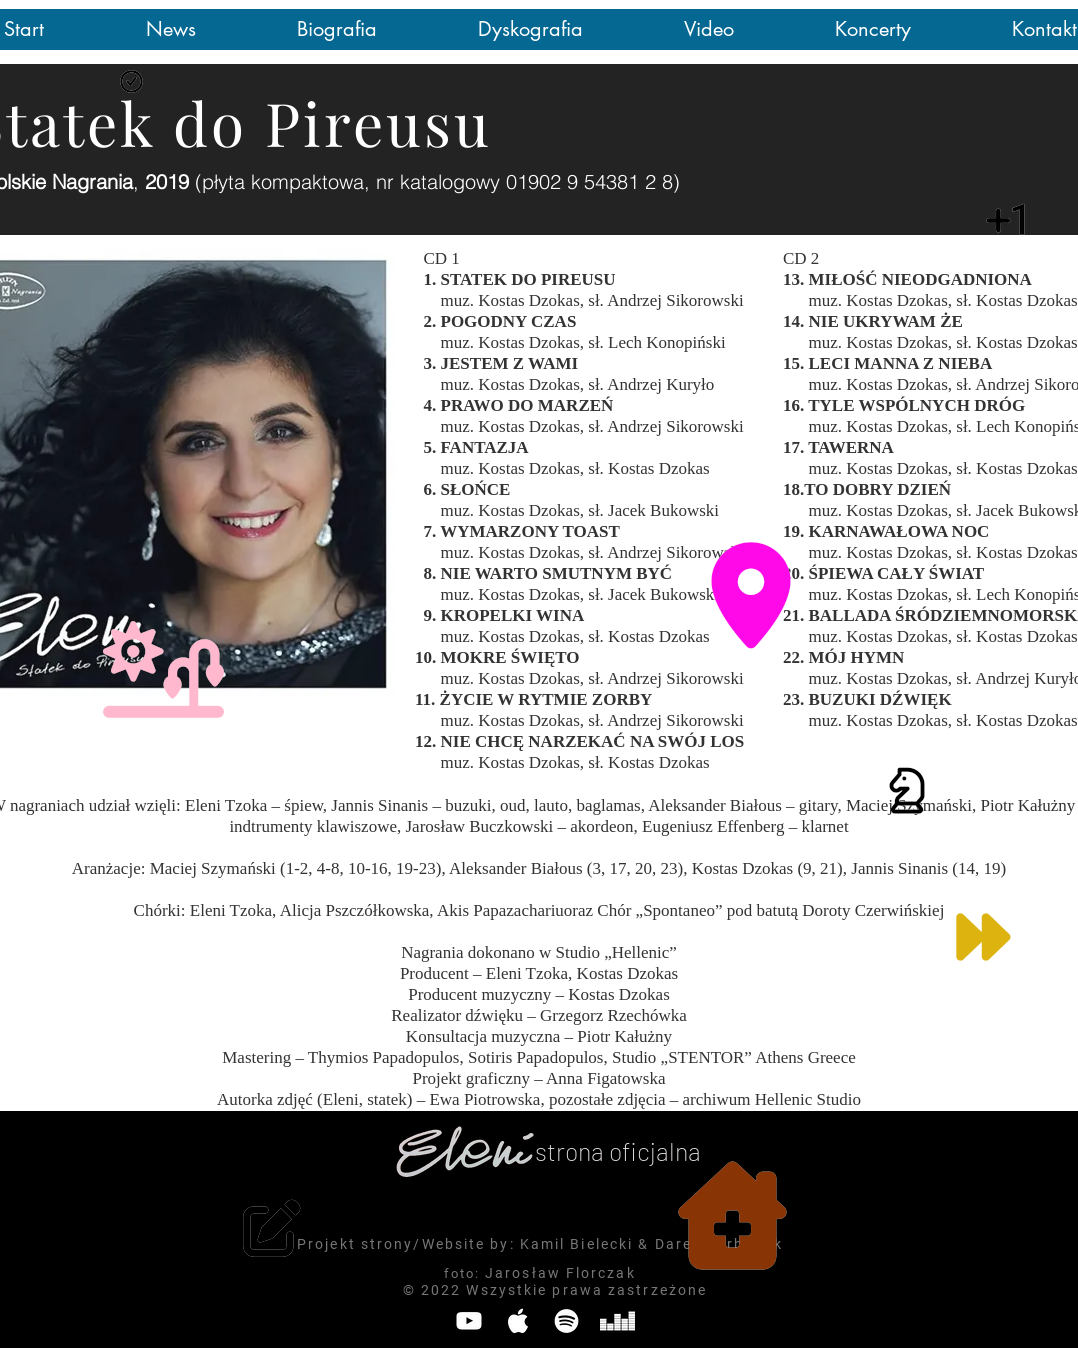  I want to click on confirms a completed action or task, so click(131, 81).